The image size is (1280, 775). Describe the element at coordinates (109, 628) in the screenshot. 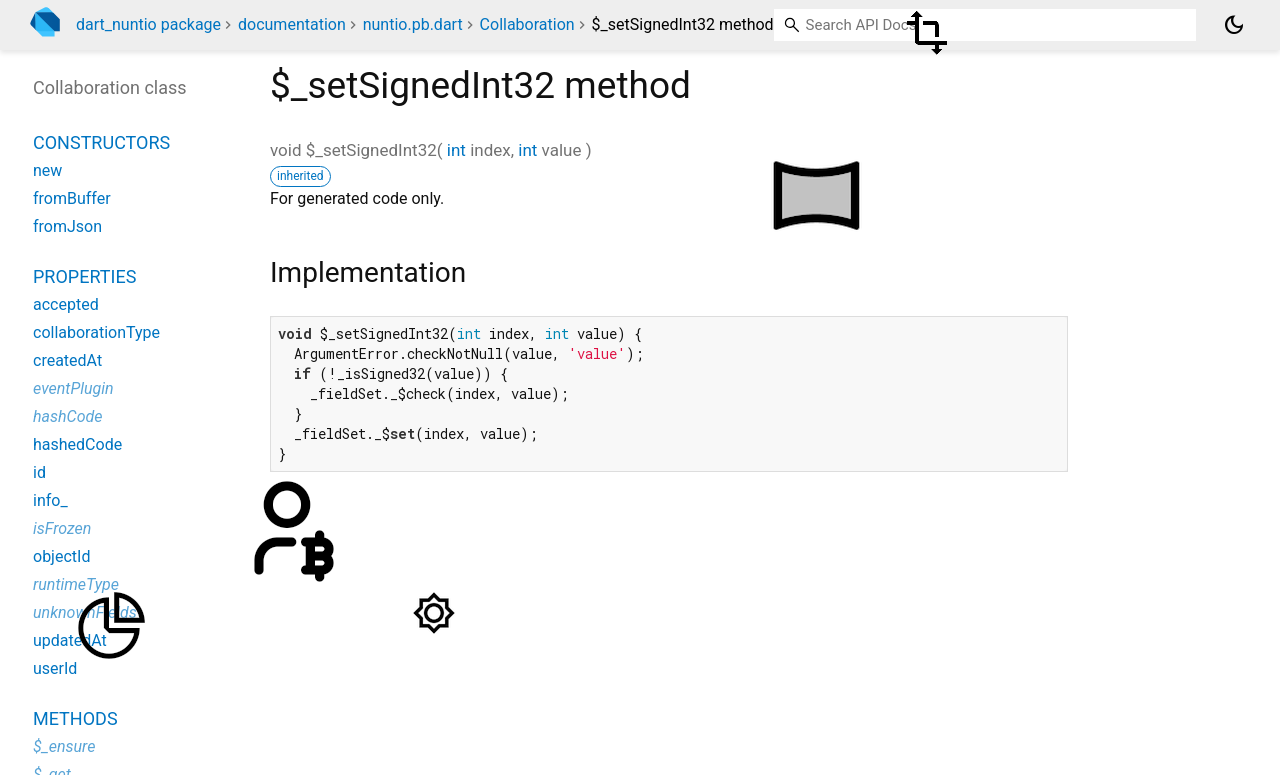

I see `view data breakdown or statistics` at that location.